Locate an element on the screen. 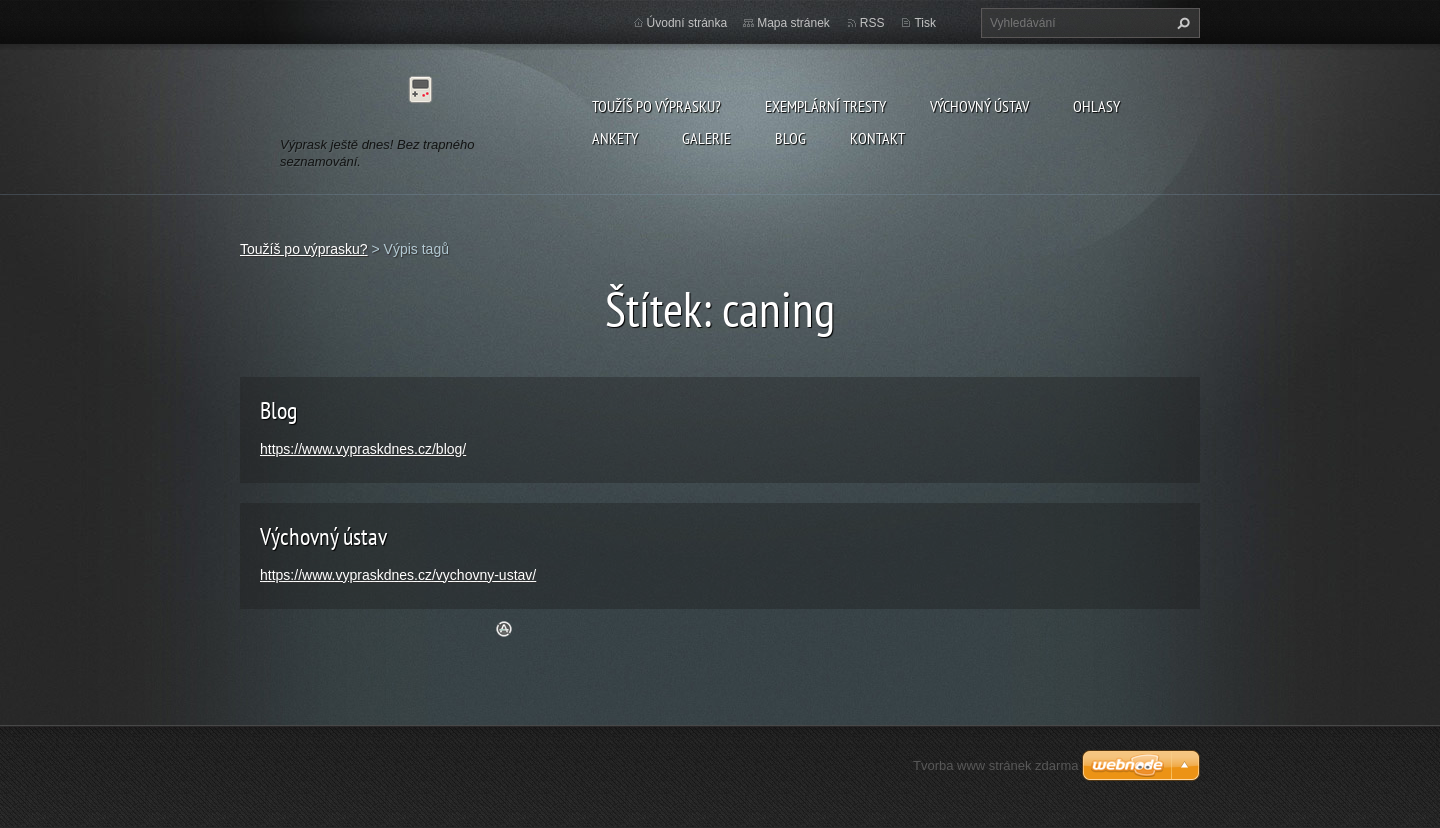 This screenshot has height=828, width=1440. open the games app is located at coordinates (420, 89).